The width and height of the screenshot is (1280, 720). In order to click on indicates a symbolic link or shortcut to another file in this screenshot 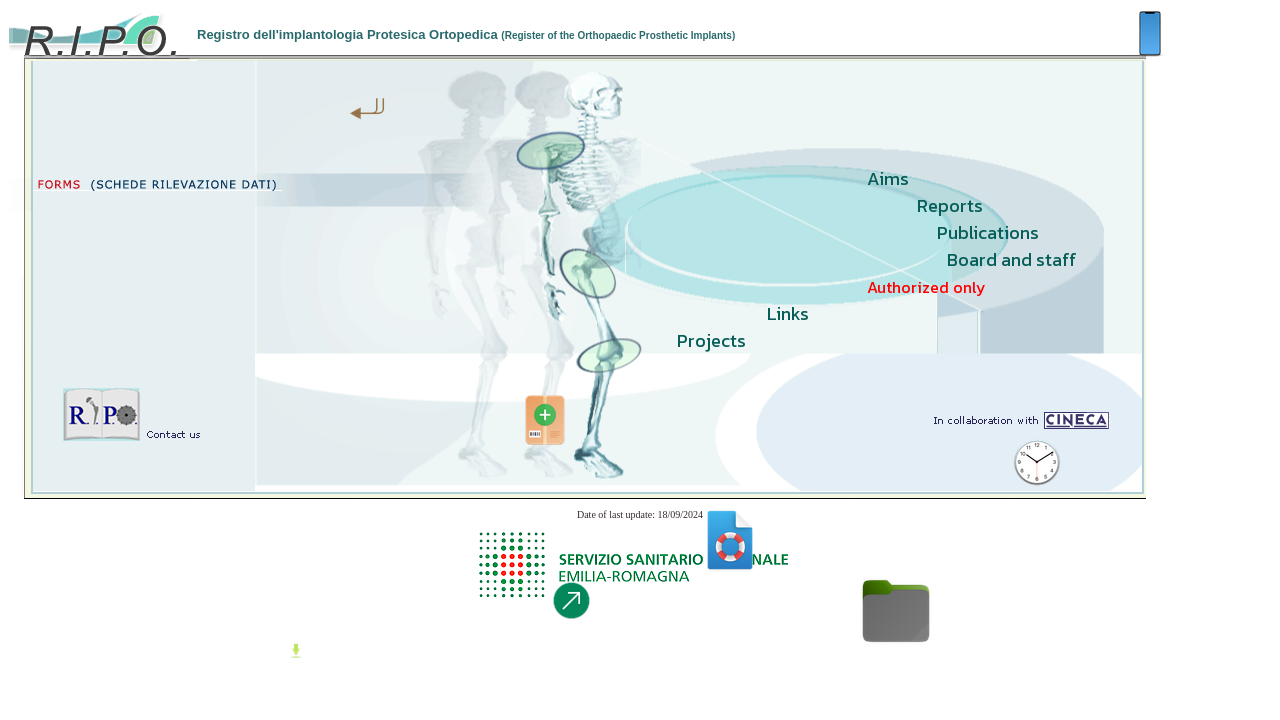, I will do `click(571, 600)`.